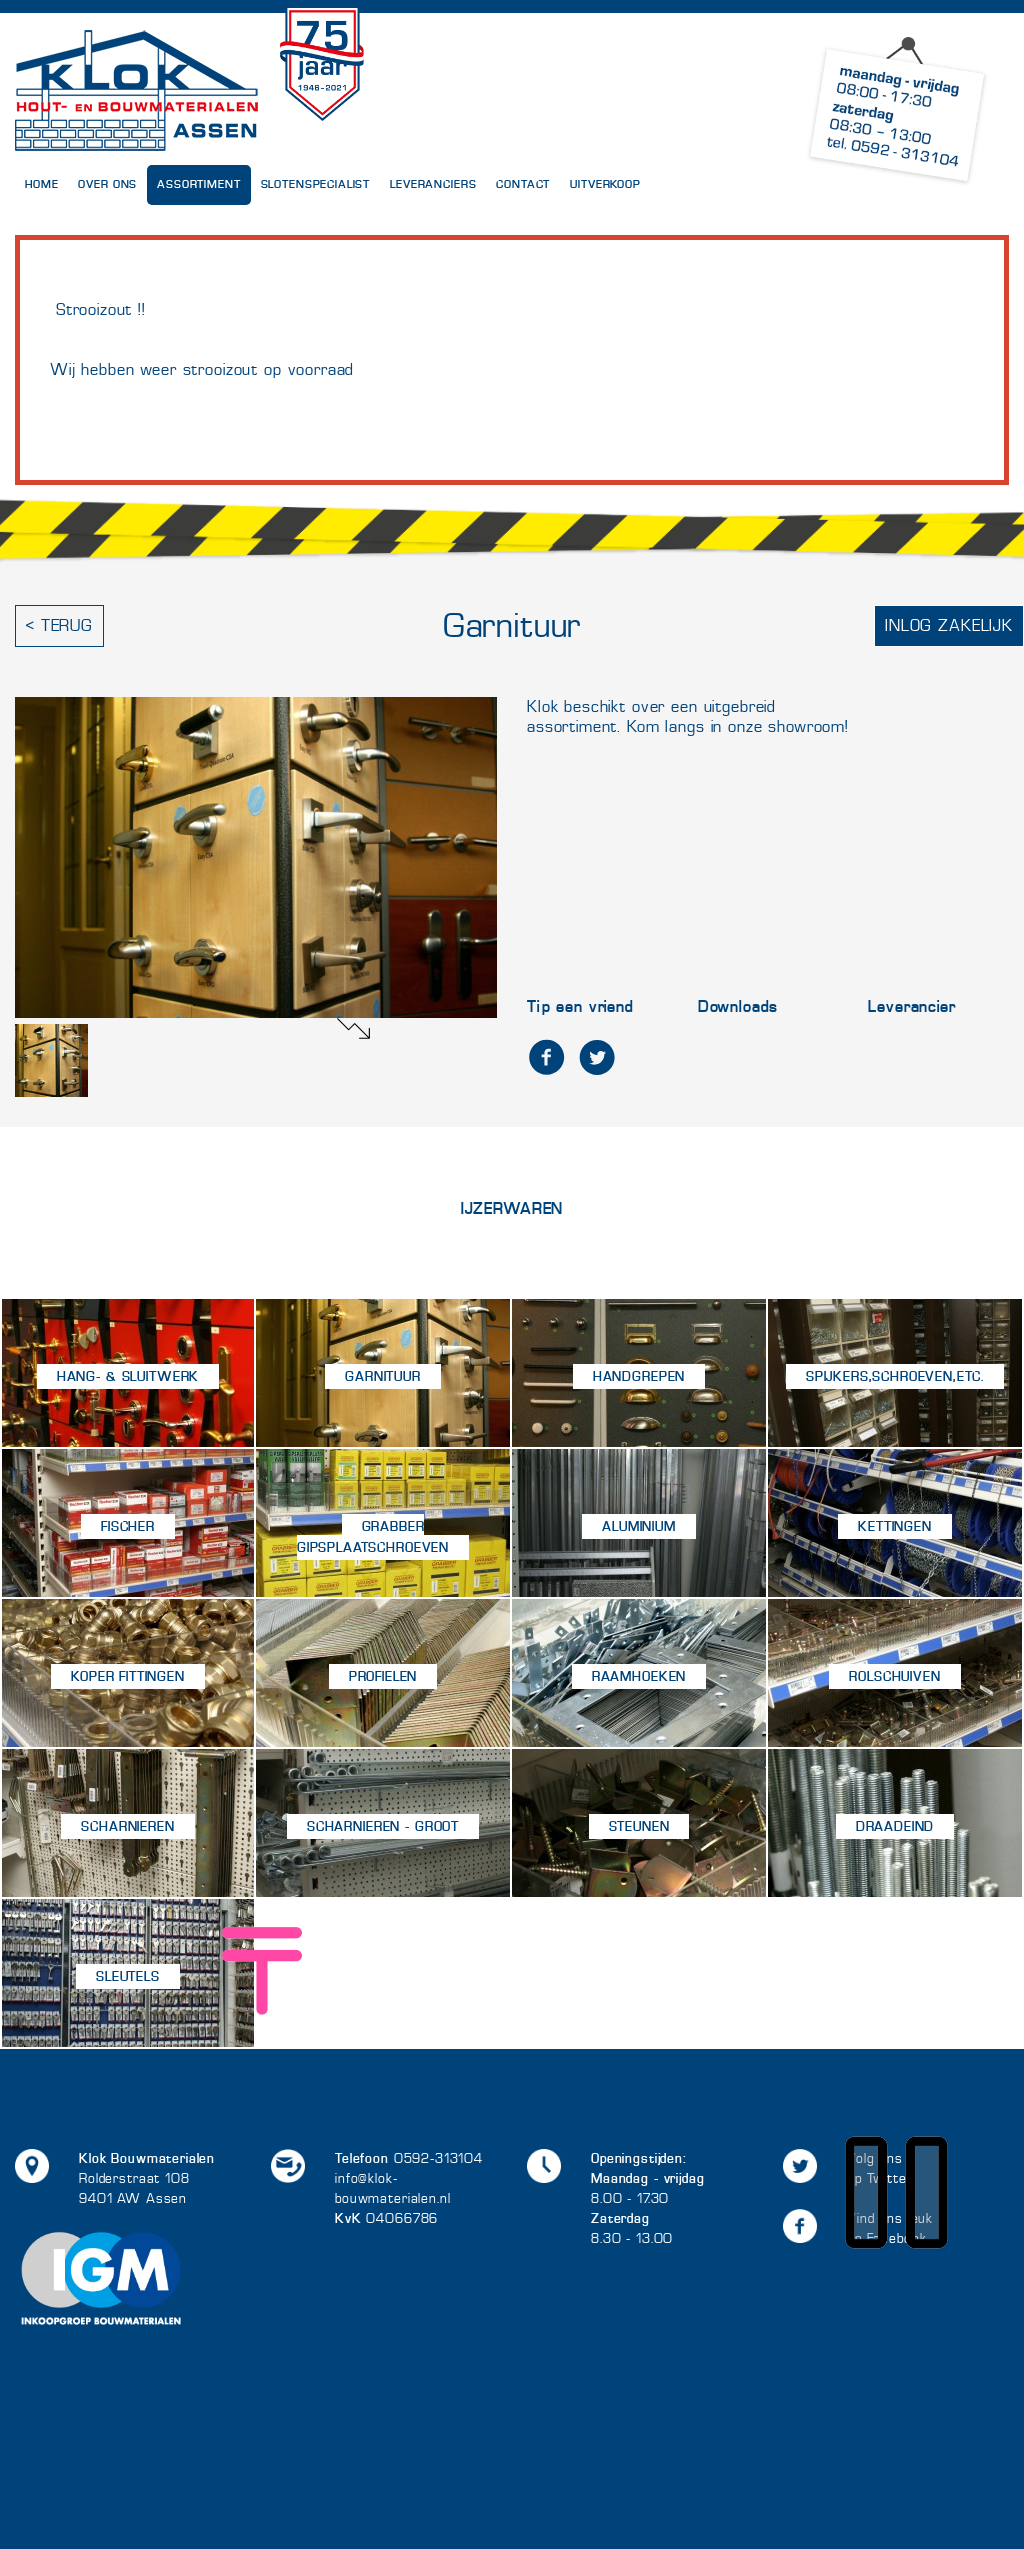 The image size is (1024, 2549). Describe the element at coordinates (896, 2192) in the screenshot. I see `pause media playback` at that location.